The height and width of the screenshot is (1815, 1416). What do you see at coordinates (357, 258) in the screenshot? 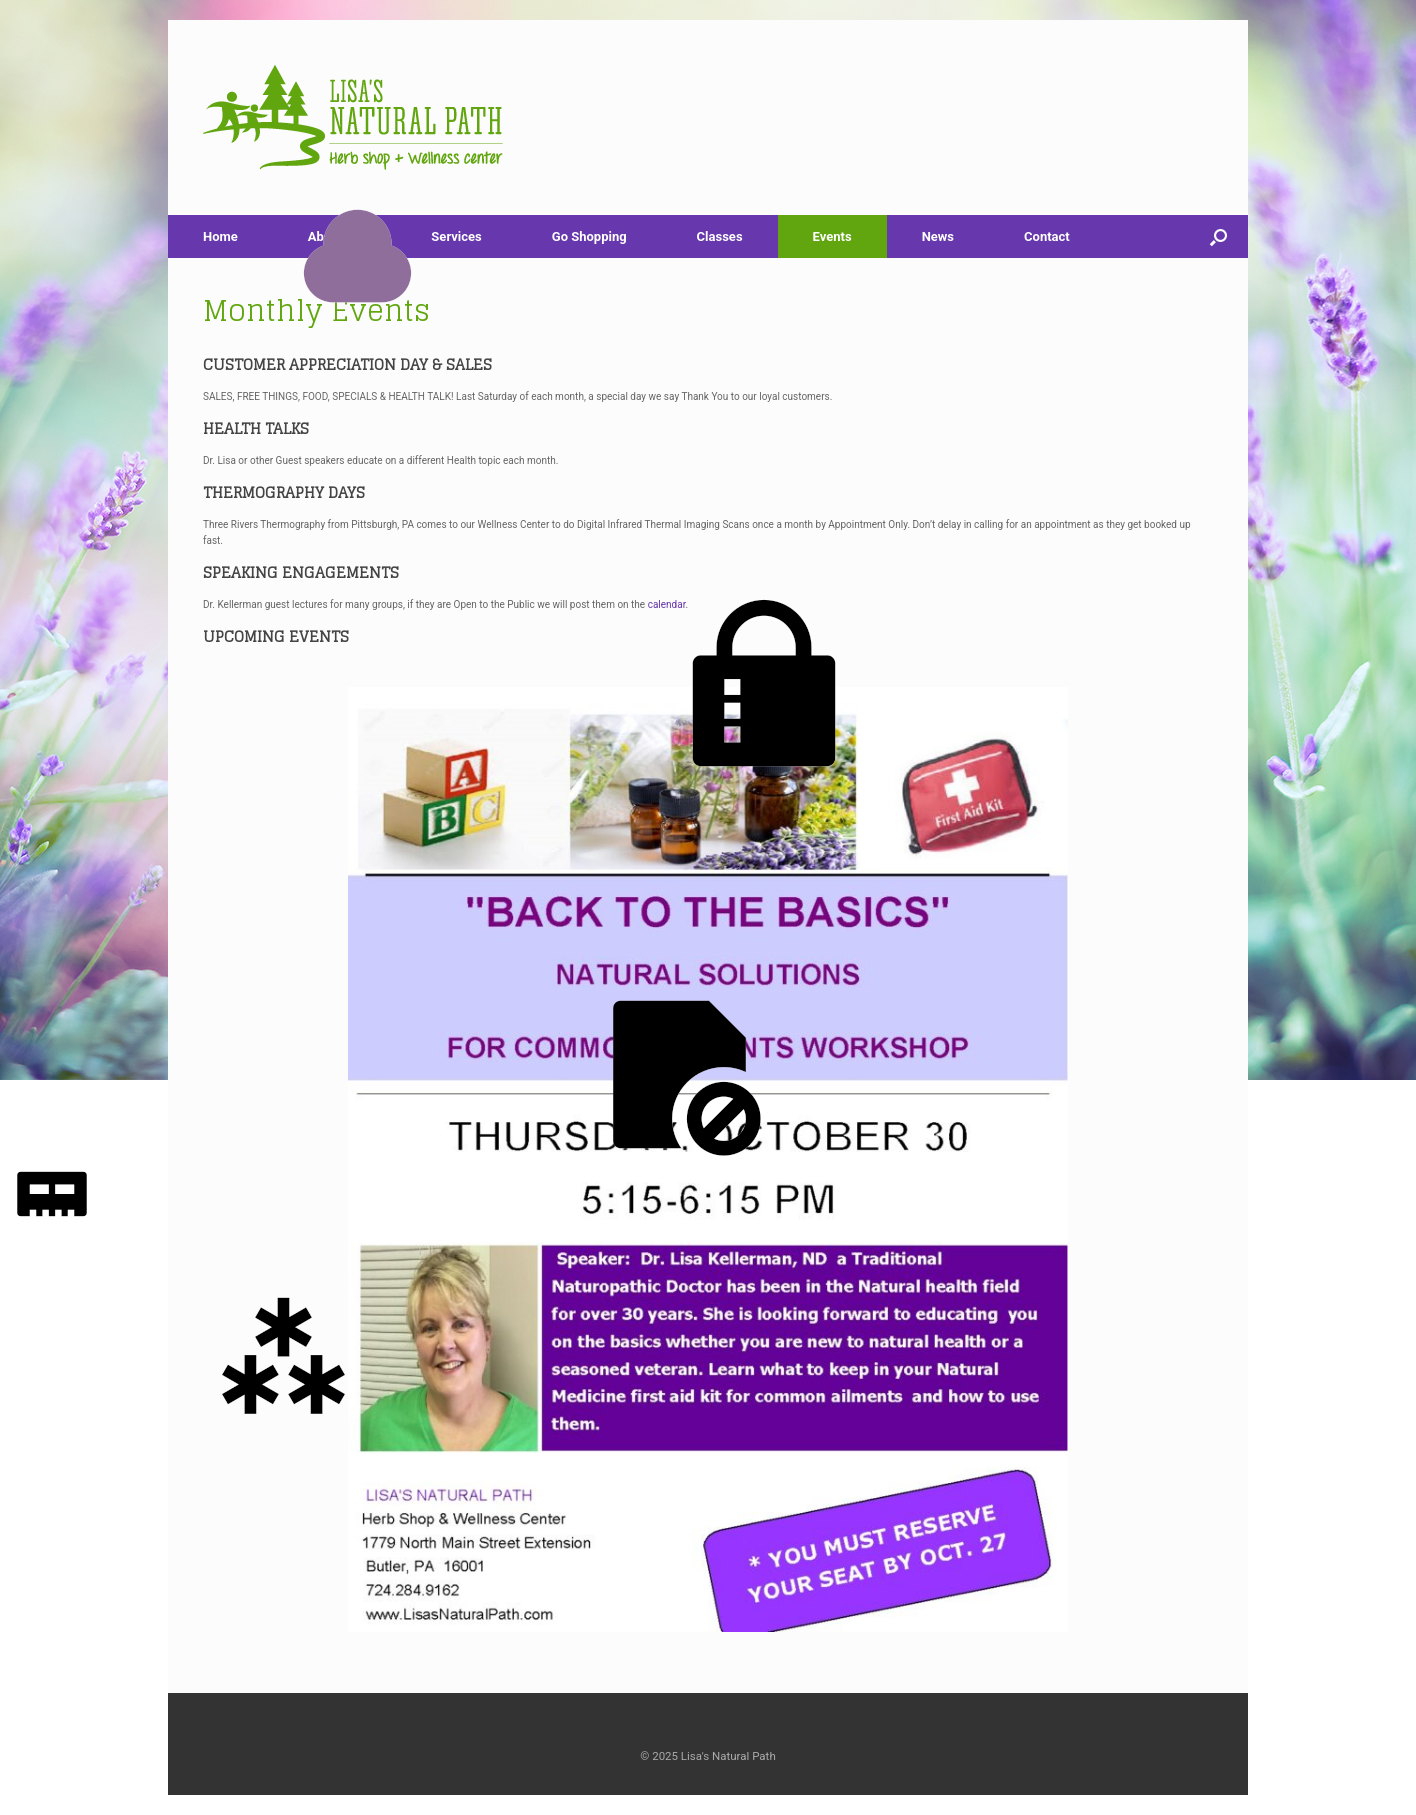
I see `indicates cloudy weather conditions` at bounding box center [357, 258].